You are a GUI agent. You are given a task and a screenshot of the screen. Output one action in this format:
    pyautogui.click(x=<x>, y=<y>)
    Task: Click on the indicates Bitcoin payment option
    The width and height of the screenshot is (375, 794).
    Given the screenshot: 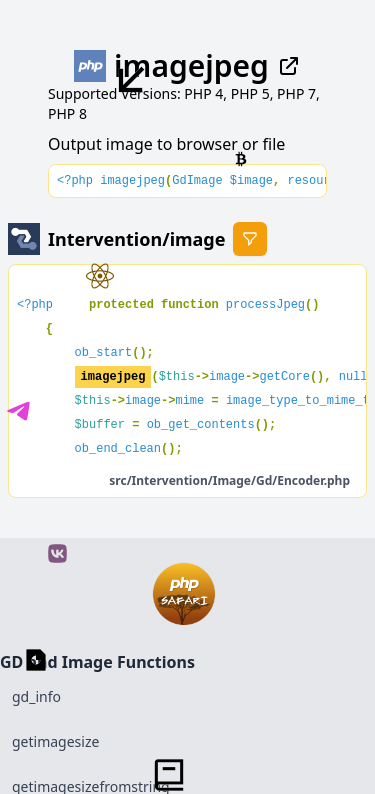 What is the action you would take?
    pyautogui.click(x=241, y=159)
    